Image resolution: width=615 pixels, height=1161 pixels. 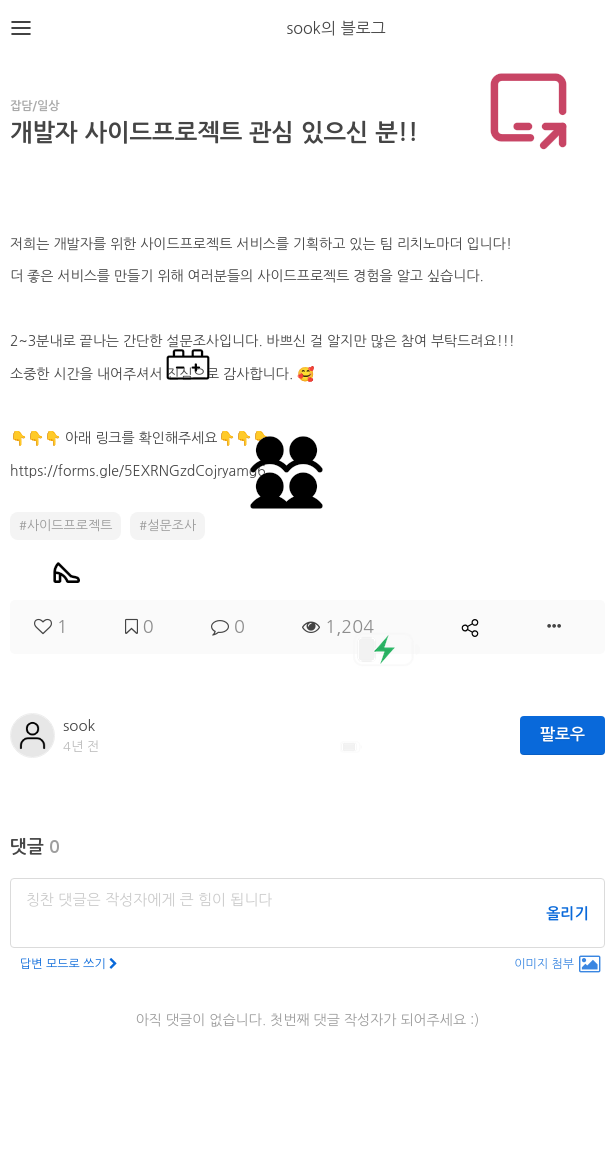 What do you see at coordinates (386, 649) in the screenshot?
I see `battery at 30% and currently charging` at bounding box center [386, 649].